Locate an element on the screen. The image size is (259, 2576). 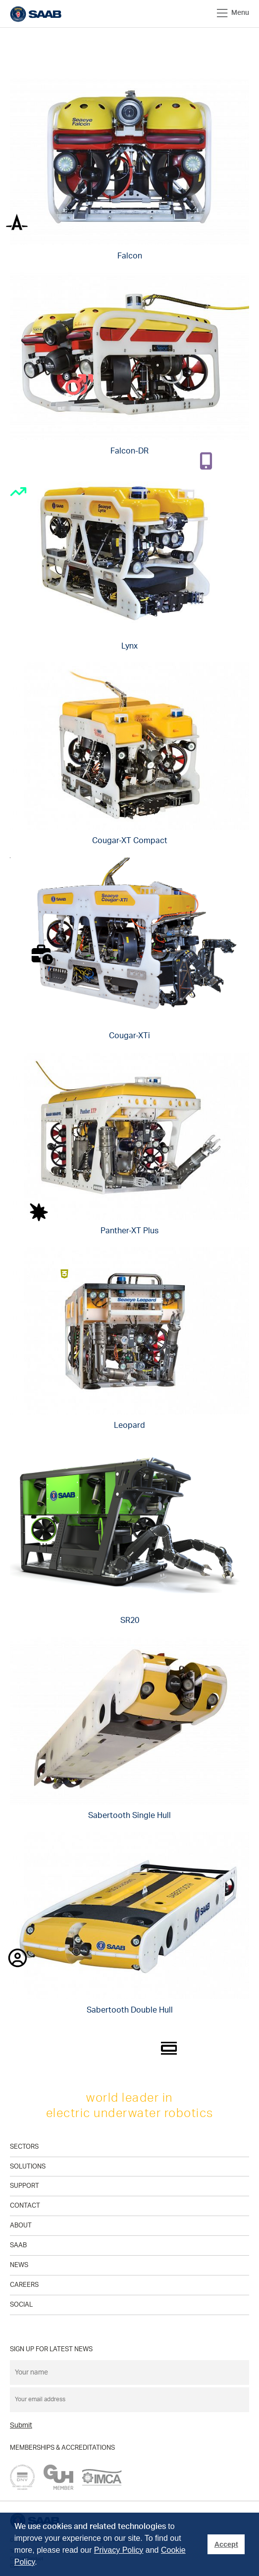
view your profile is located at coordinates (17, 1958).